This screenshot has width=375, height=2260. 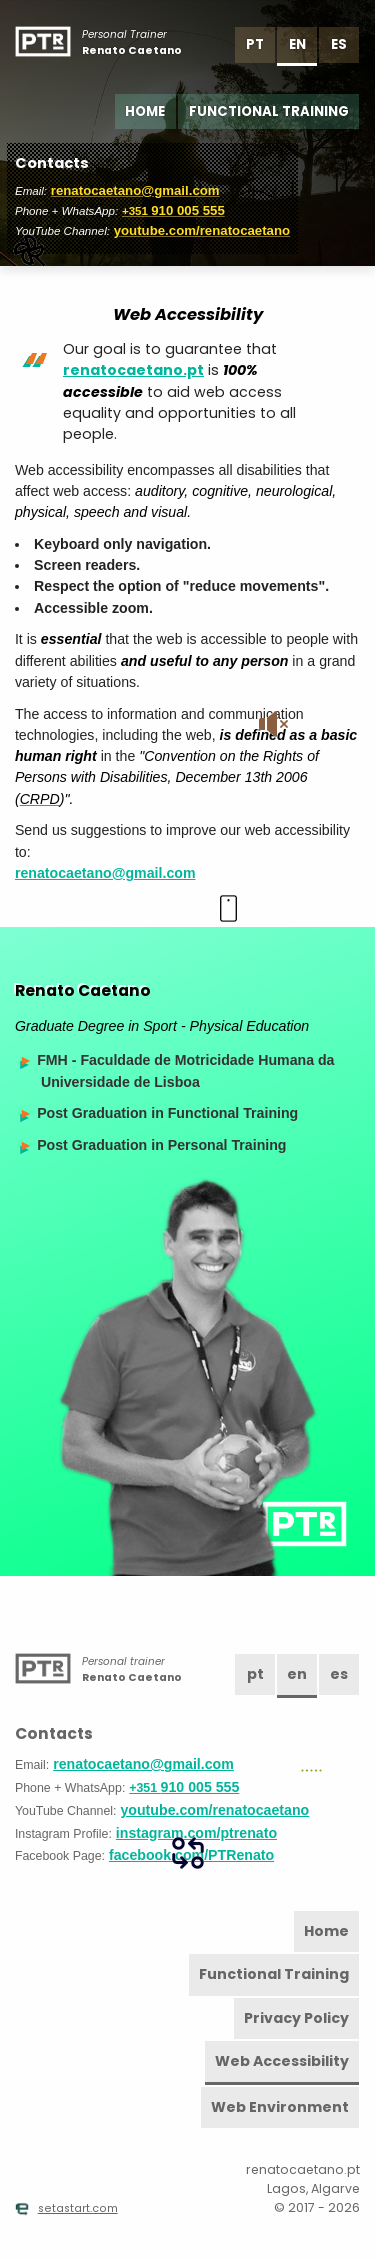 What do you see at coordinates (228, 908) in the screenshot?
I see `access device camera through mobile` at bounding box center [228, 908].